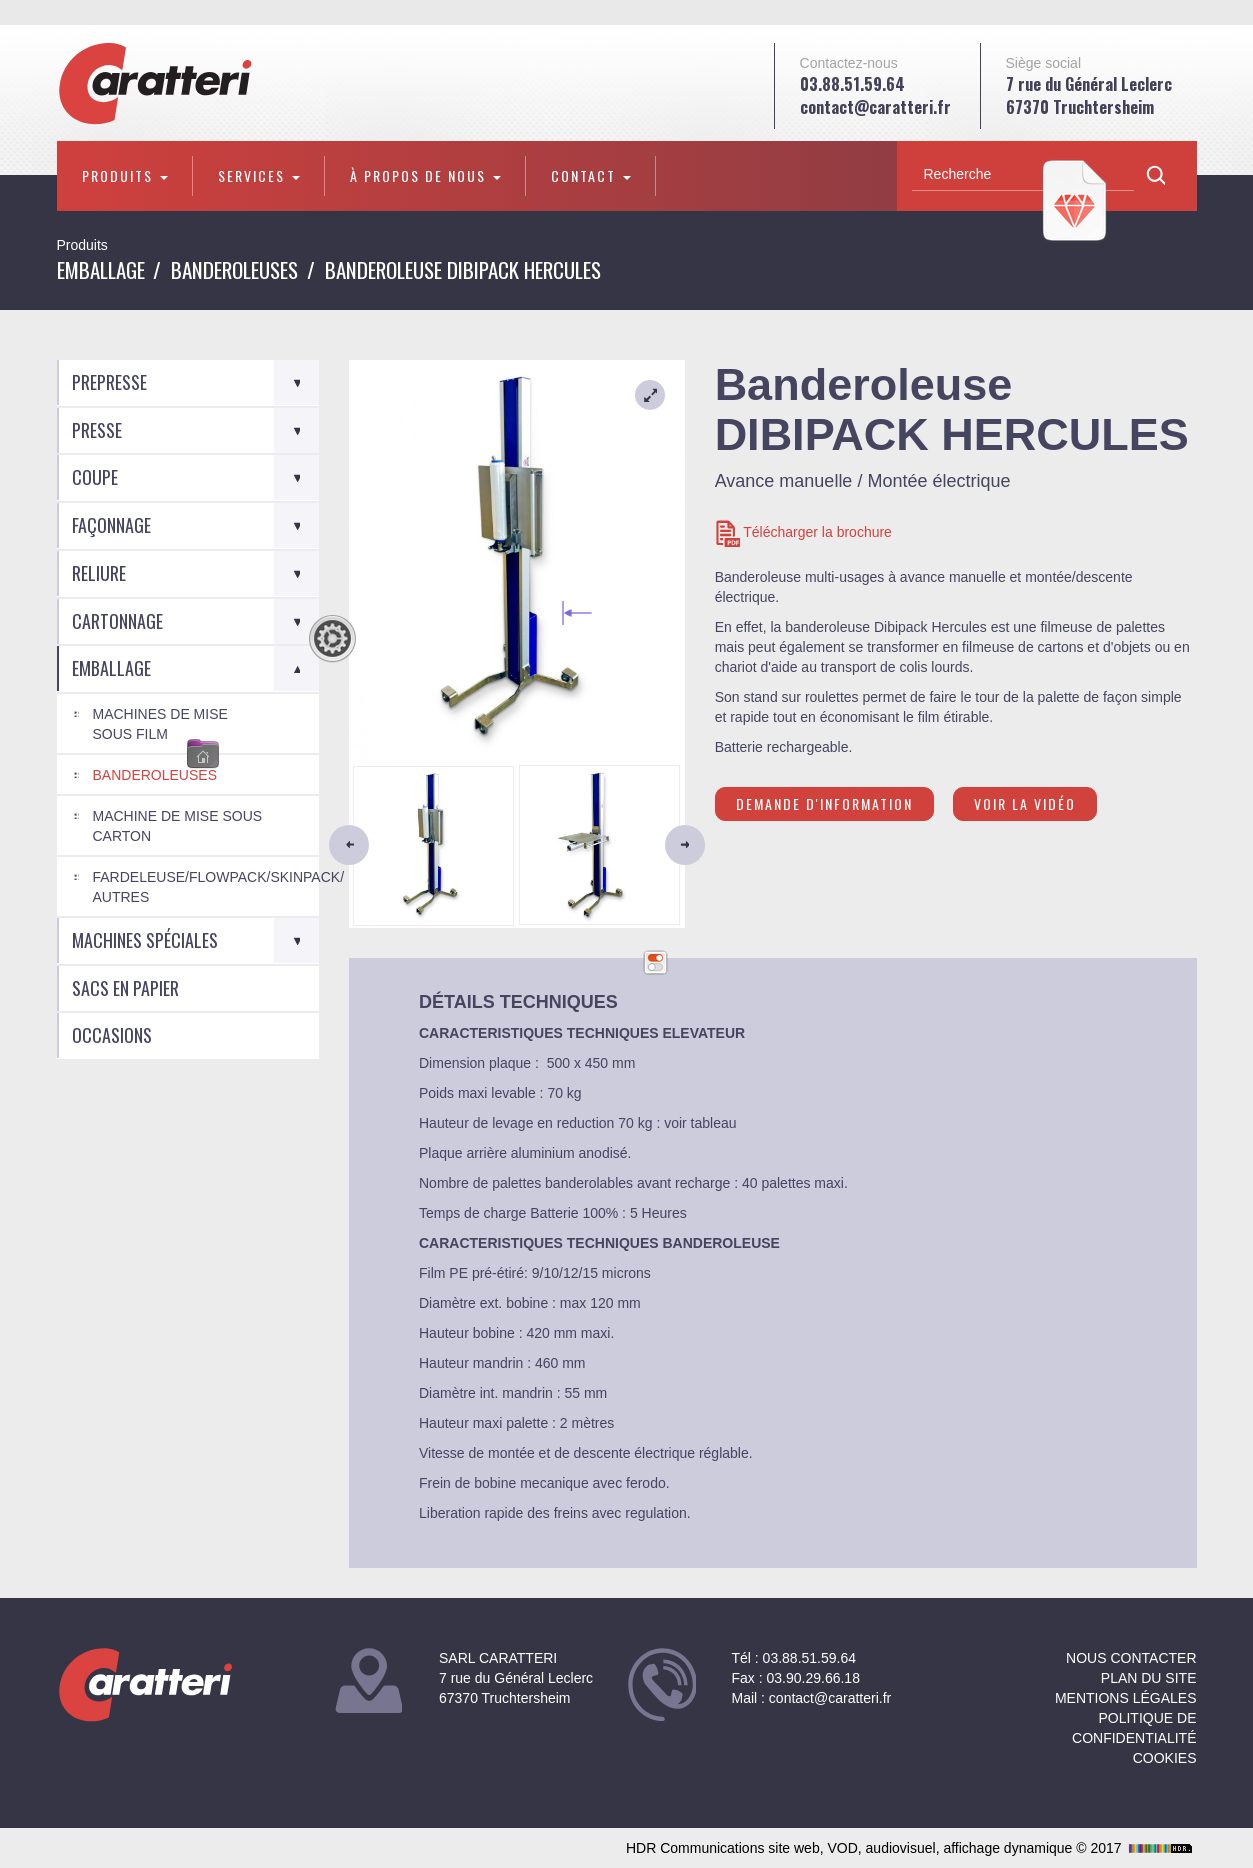 Image resolution: width=1253 pixels, height=1868 pixels. Describe the element at coordinates (1074, 200) in the screenshot. I see `ruby programming language source file` at that location.